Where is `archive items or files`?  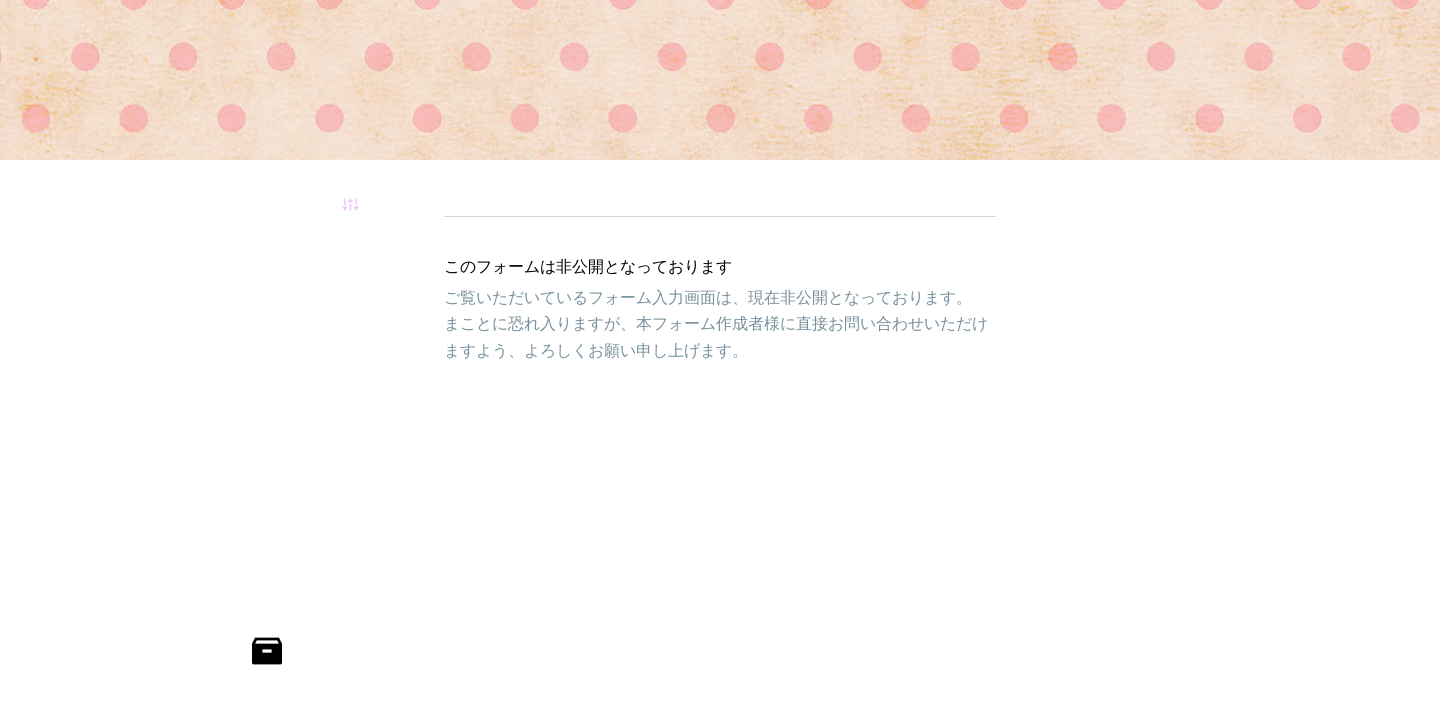 archive items or files is located at coordinates (267, 651).